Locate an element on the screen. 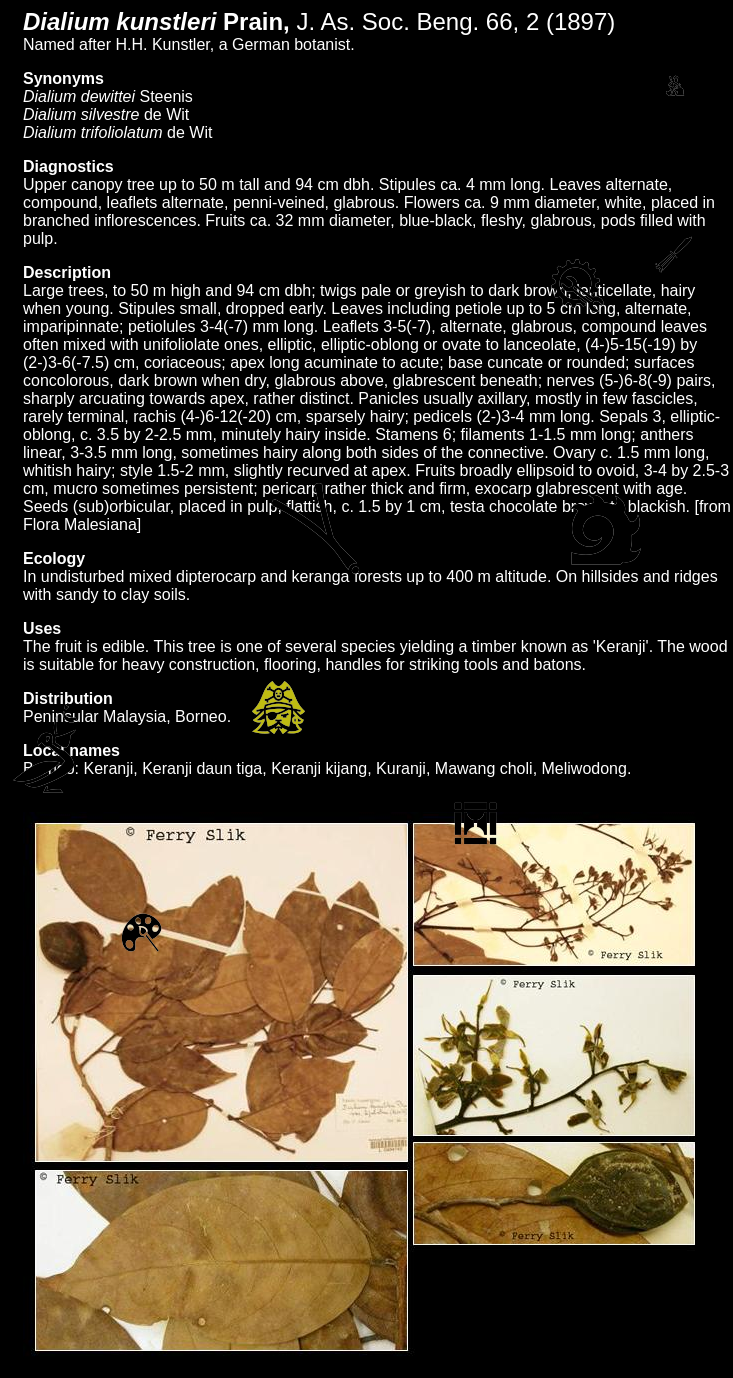 The width and height of the screenshot is (733, 1378). represents a nature or plant-based ability in a game is located at coordinates (605, 529).